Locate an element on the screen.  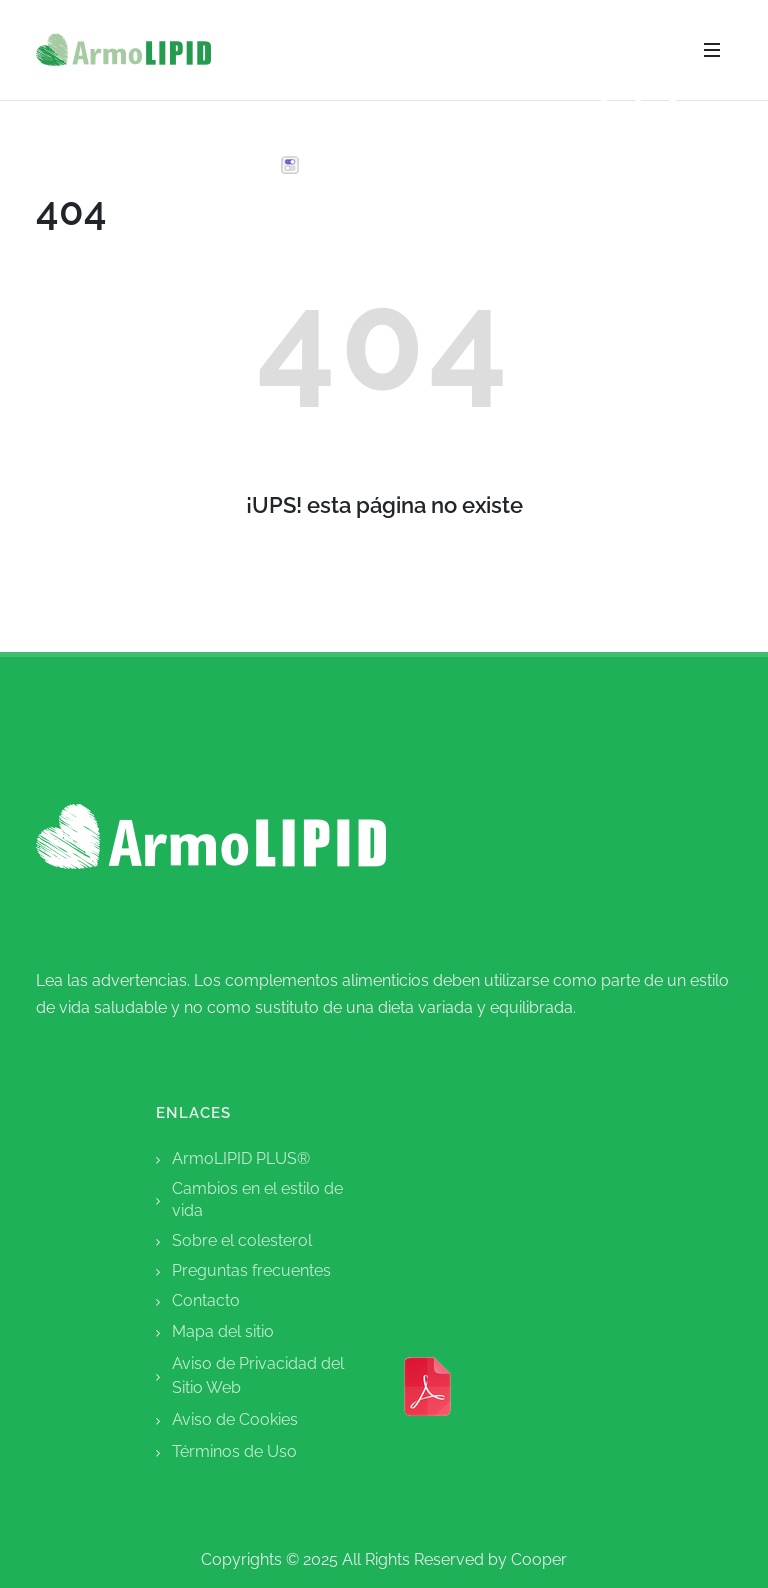
open gnome tweaks to customize desktop settings is located at coordinates (290, 165).